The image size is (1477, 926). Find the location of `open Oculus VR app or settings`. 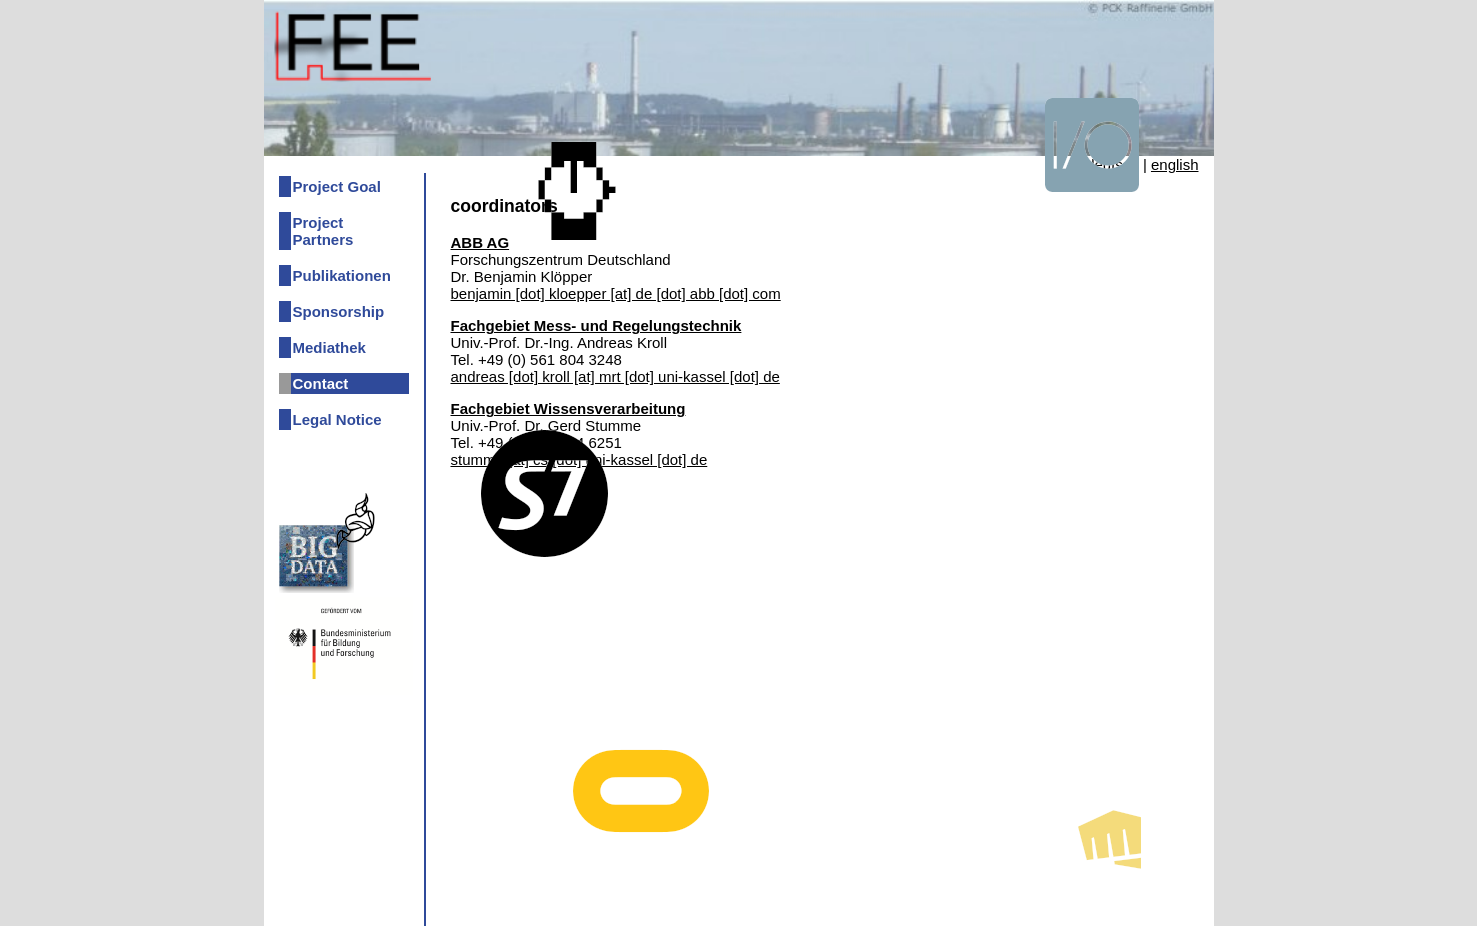

open Oculus VR app or settings is located at coordinates (641, 791).